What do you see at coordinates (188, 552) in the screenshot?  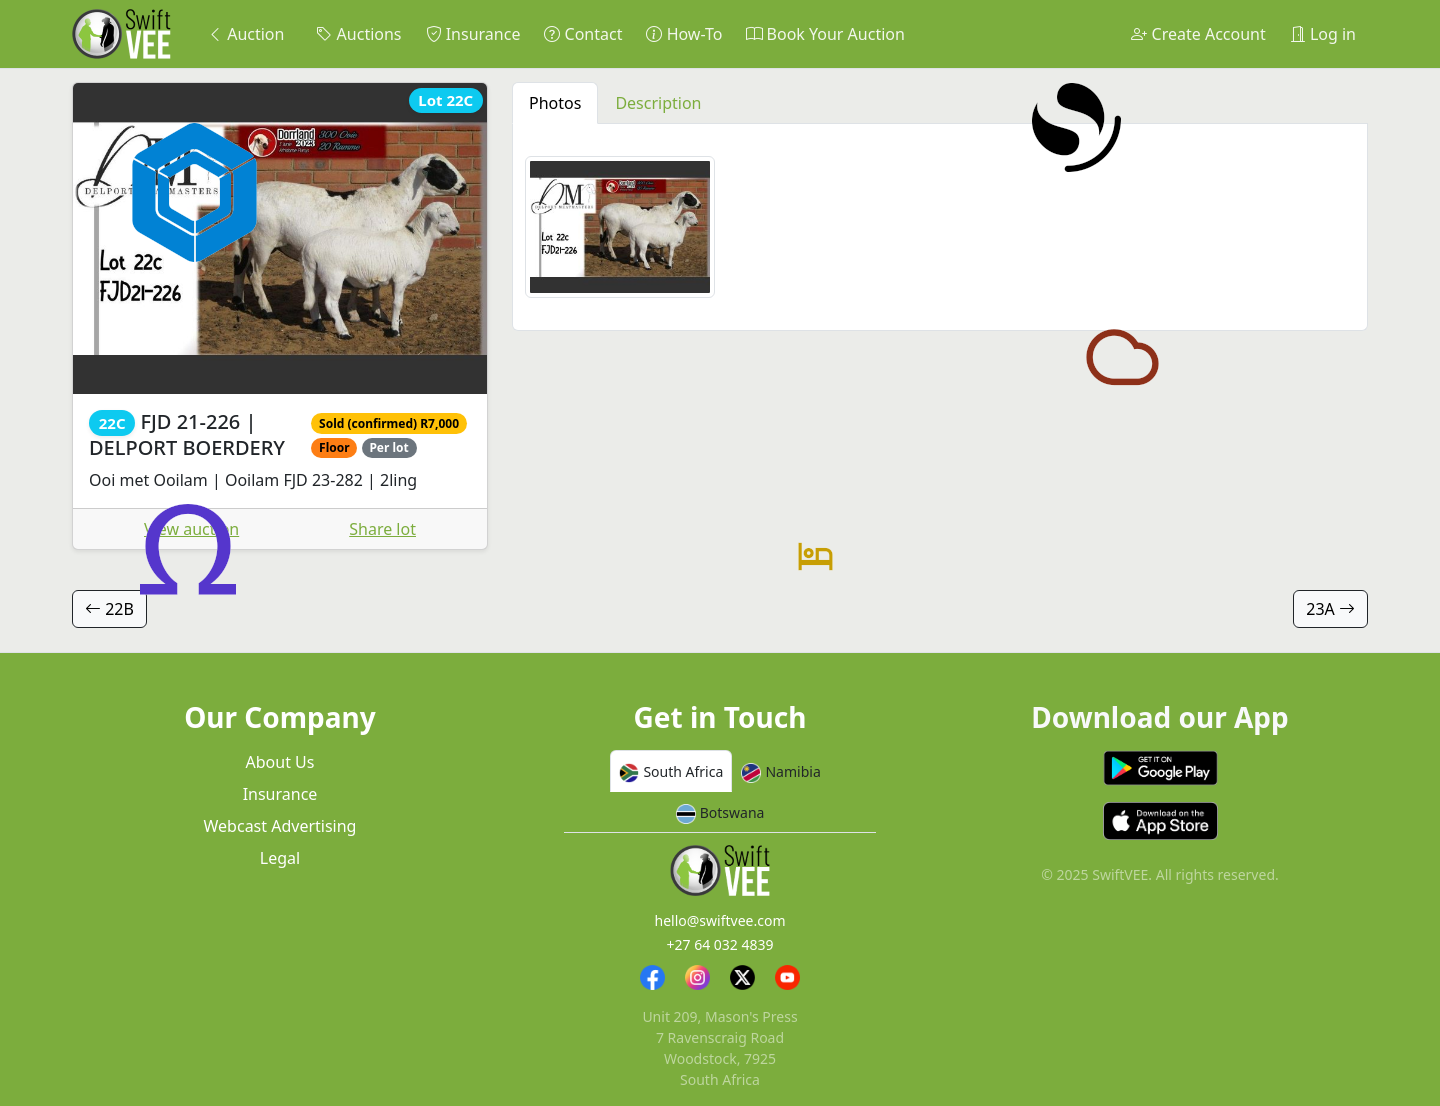 I see `insert omega symbol in text editor` at bounding box center [188, 552].